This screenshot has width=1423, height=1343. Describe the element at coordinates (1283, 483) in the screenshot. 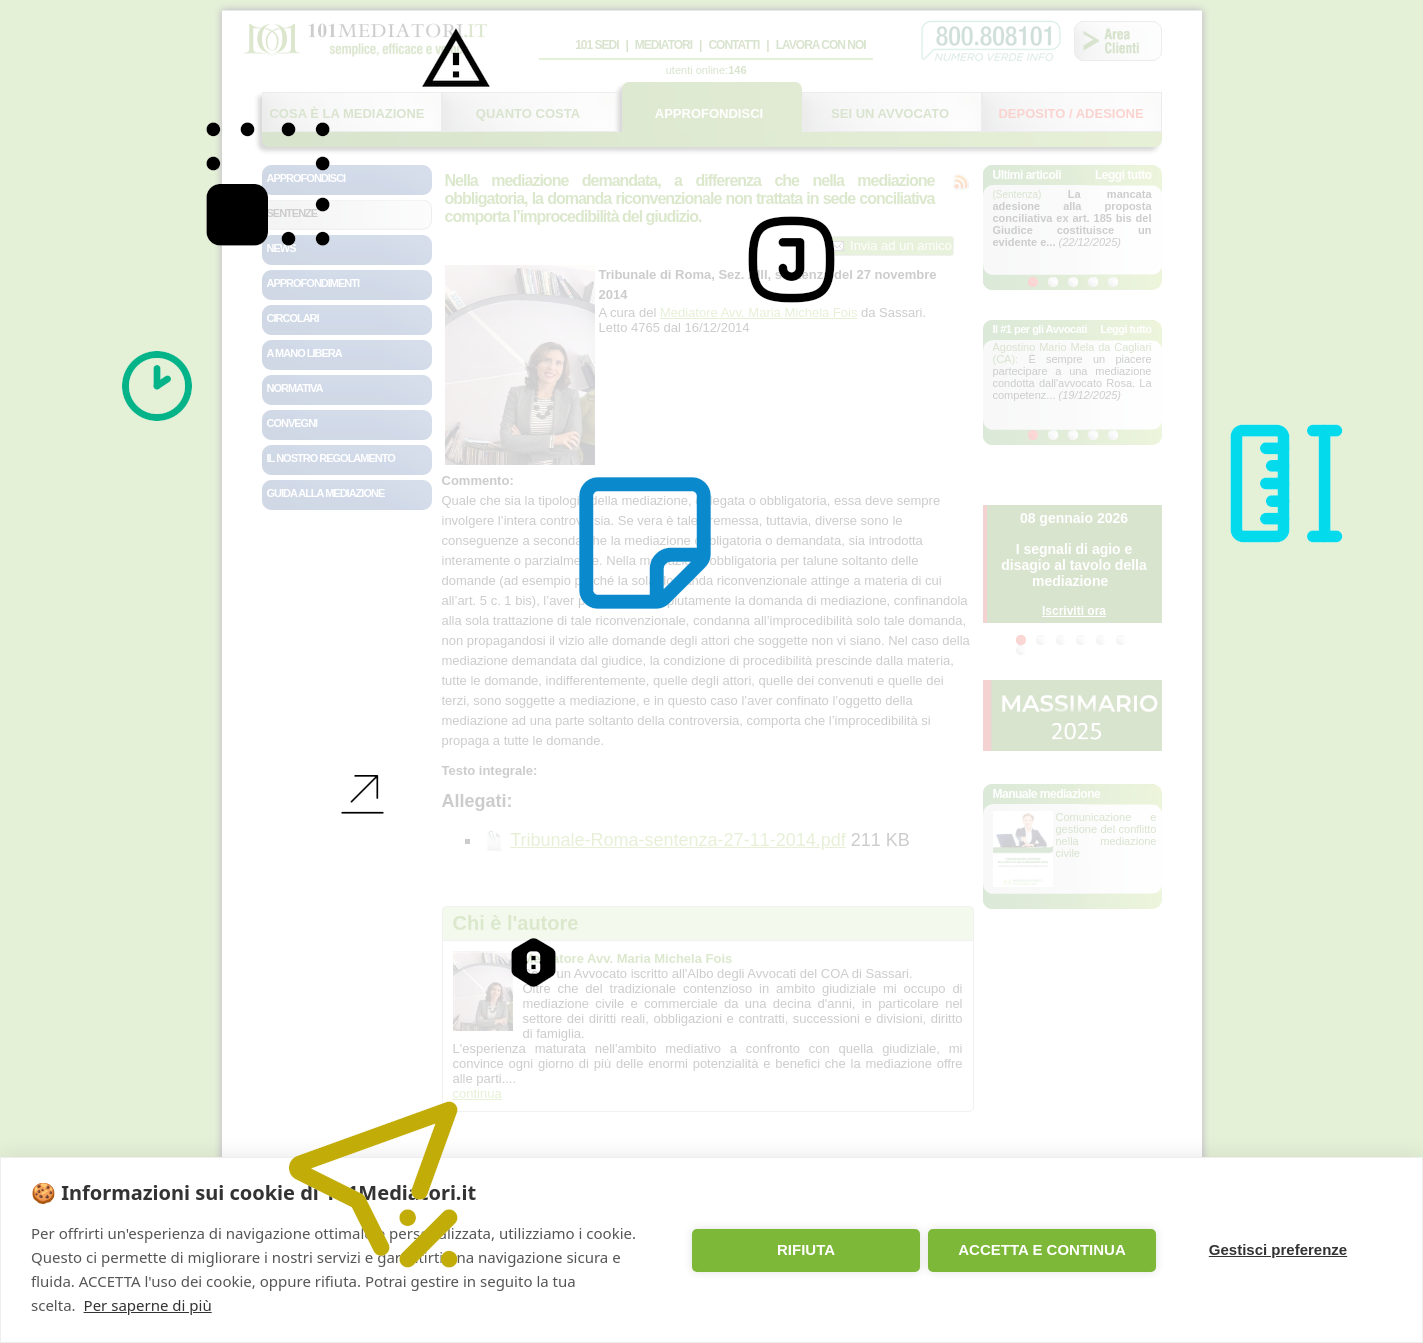

I see `measure dimensions or distances` at that location.